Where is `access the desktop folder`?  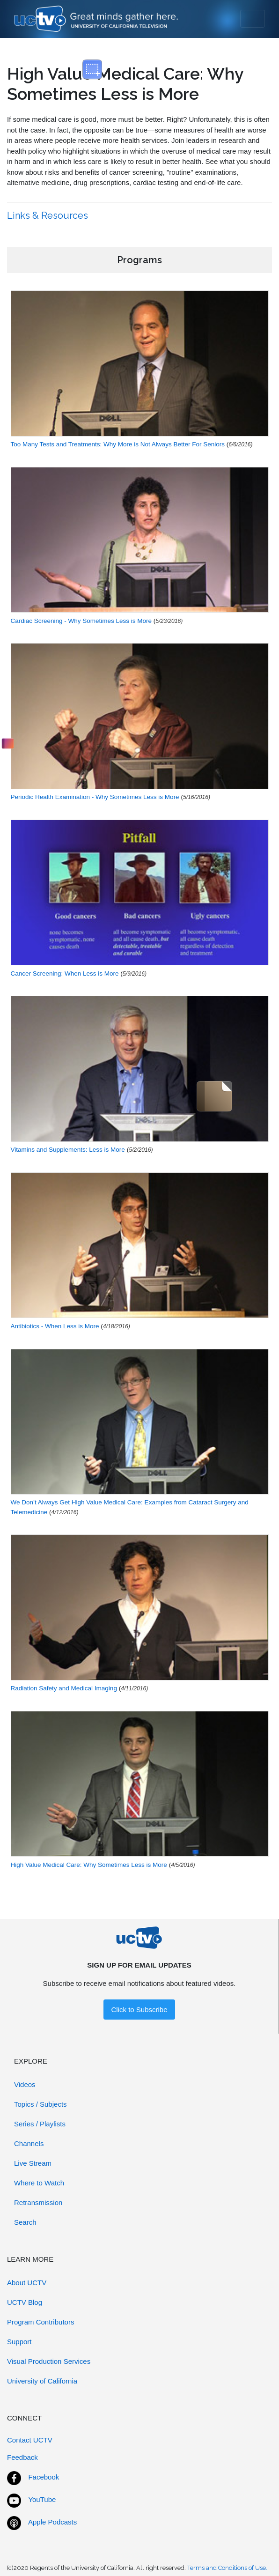
access the desktop folder is located at coordinates (7, 743).